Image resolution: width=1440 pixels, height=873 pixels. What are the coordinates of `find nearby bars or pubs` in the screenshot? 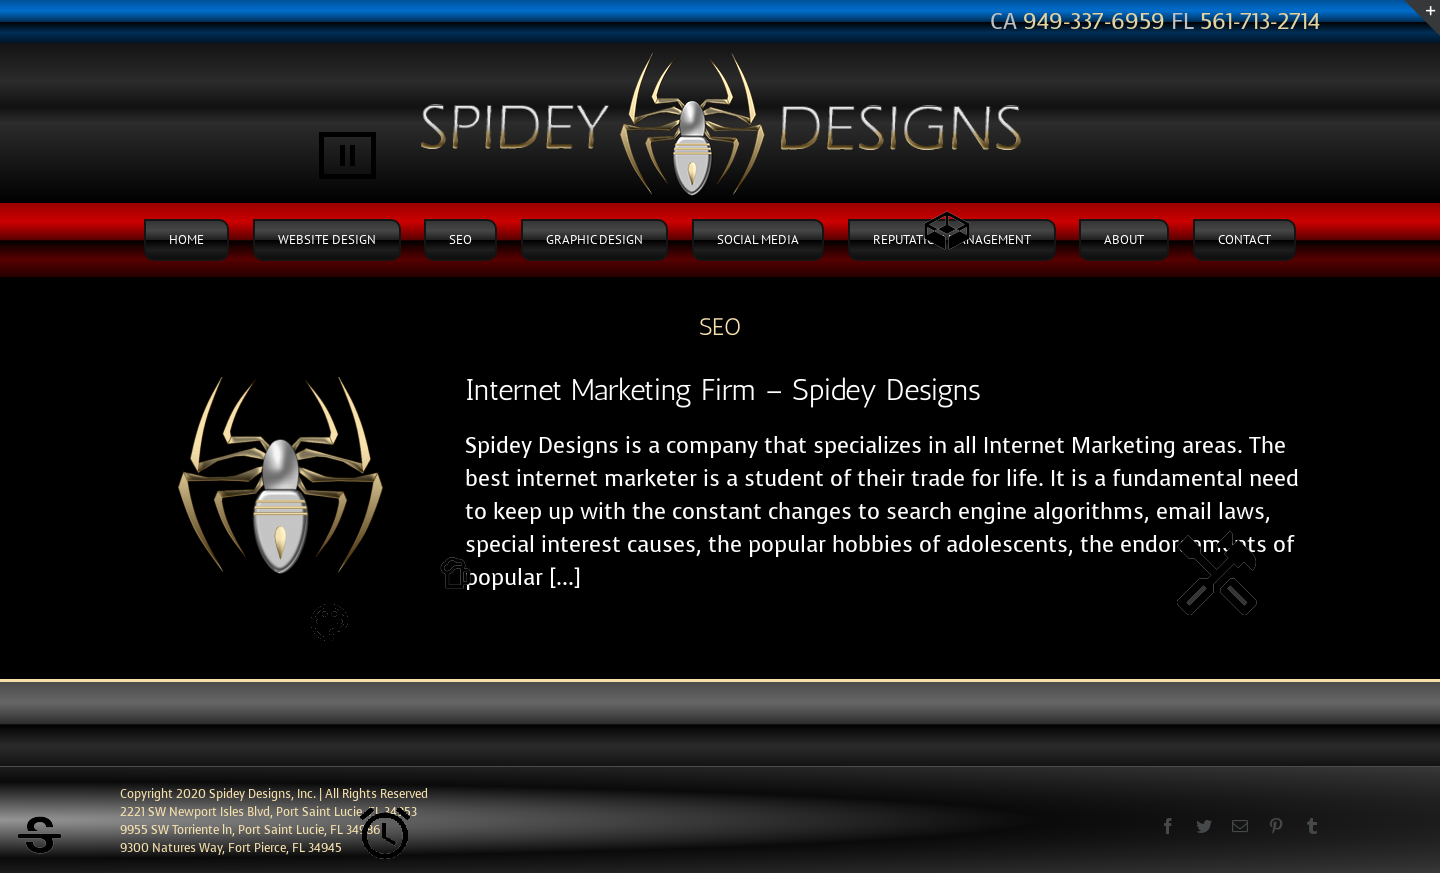 It's located at (455, 573).